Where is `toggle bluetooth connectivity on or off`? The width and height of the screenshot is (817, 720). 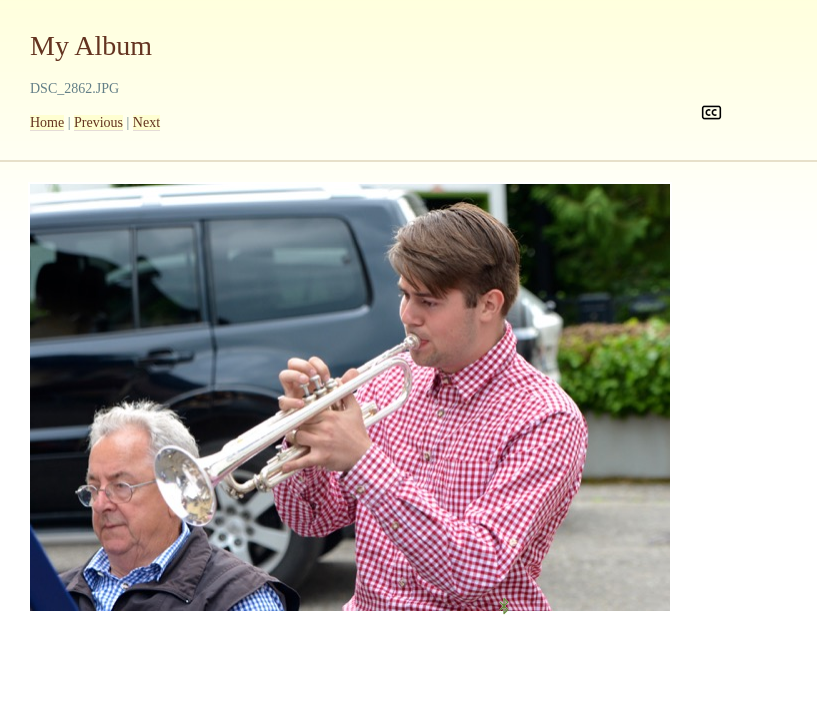
toggle bluetooth connectivity on or off is located at coordinates (504, 606).